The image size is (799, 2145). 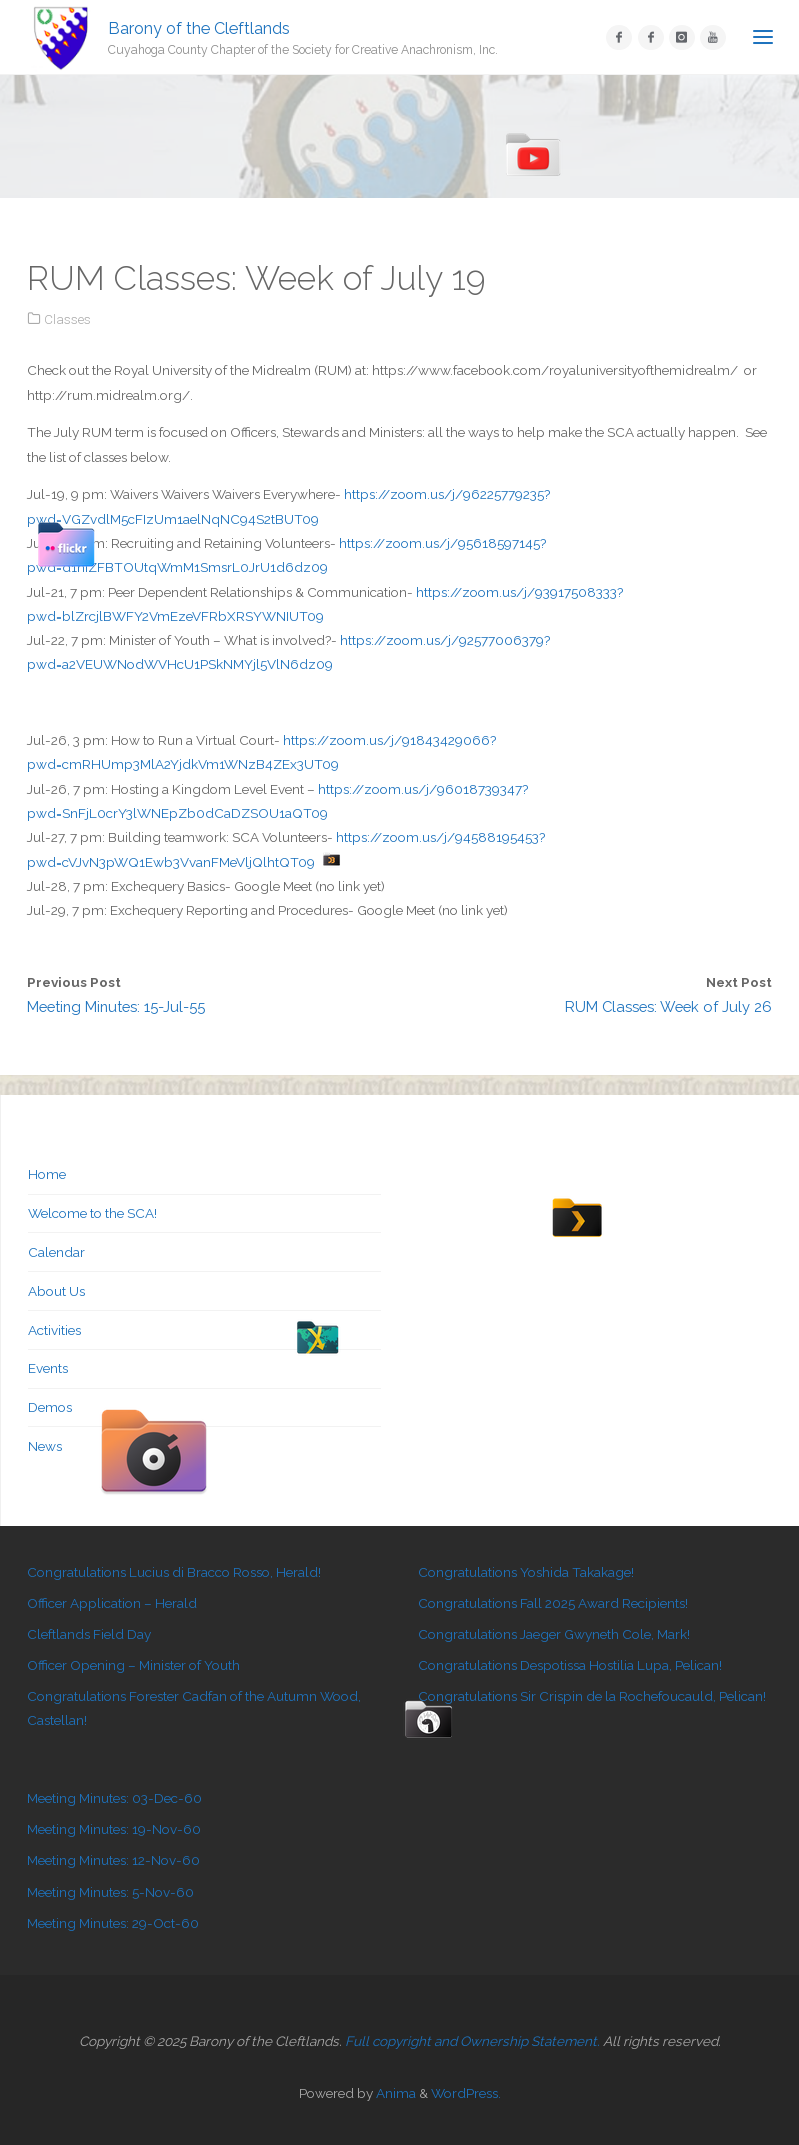 I want to click on folder containing deno runtime projects, so click(x=428, y=1720).